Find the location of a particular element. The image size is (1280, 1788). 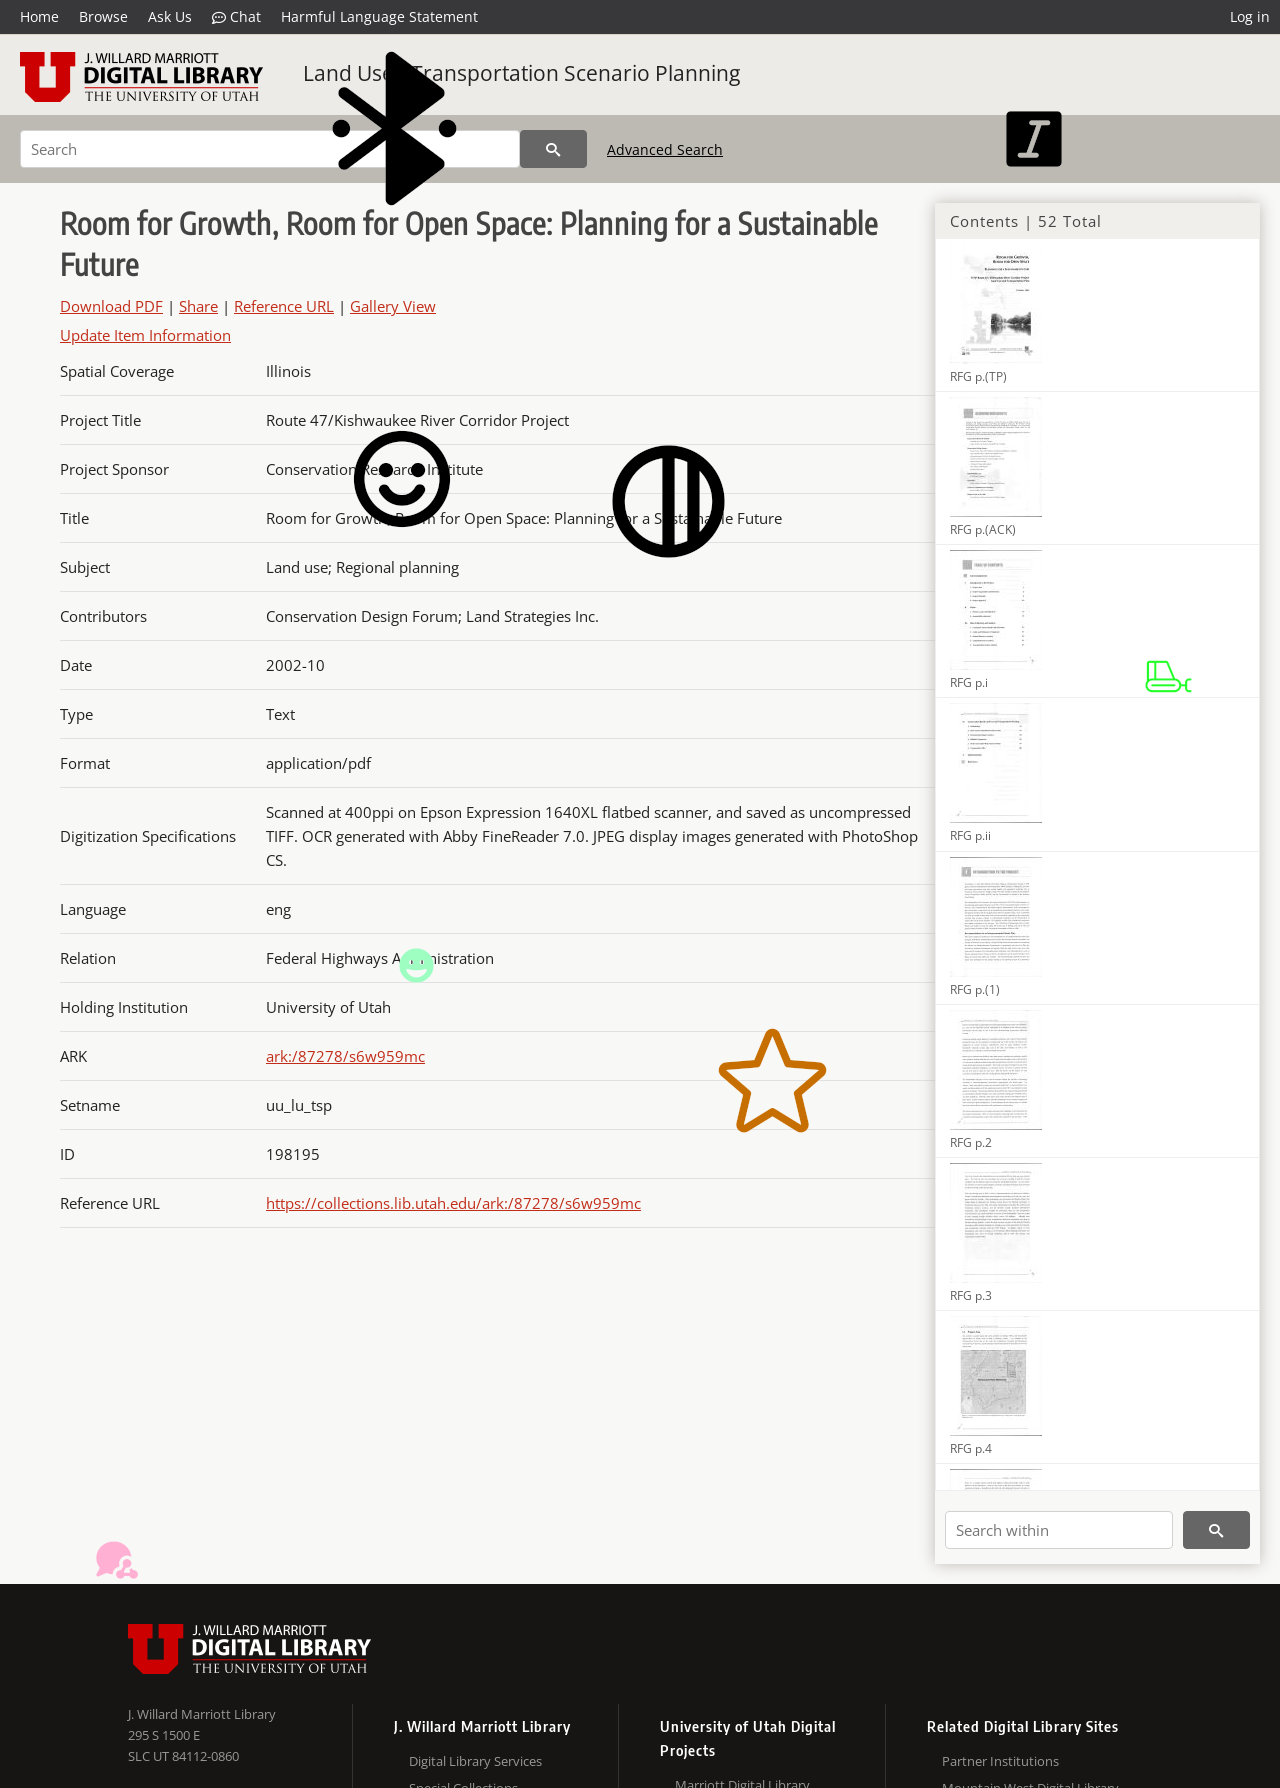

react with a happy emoji is located at coordinates (416, 965).